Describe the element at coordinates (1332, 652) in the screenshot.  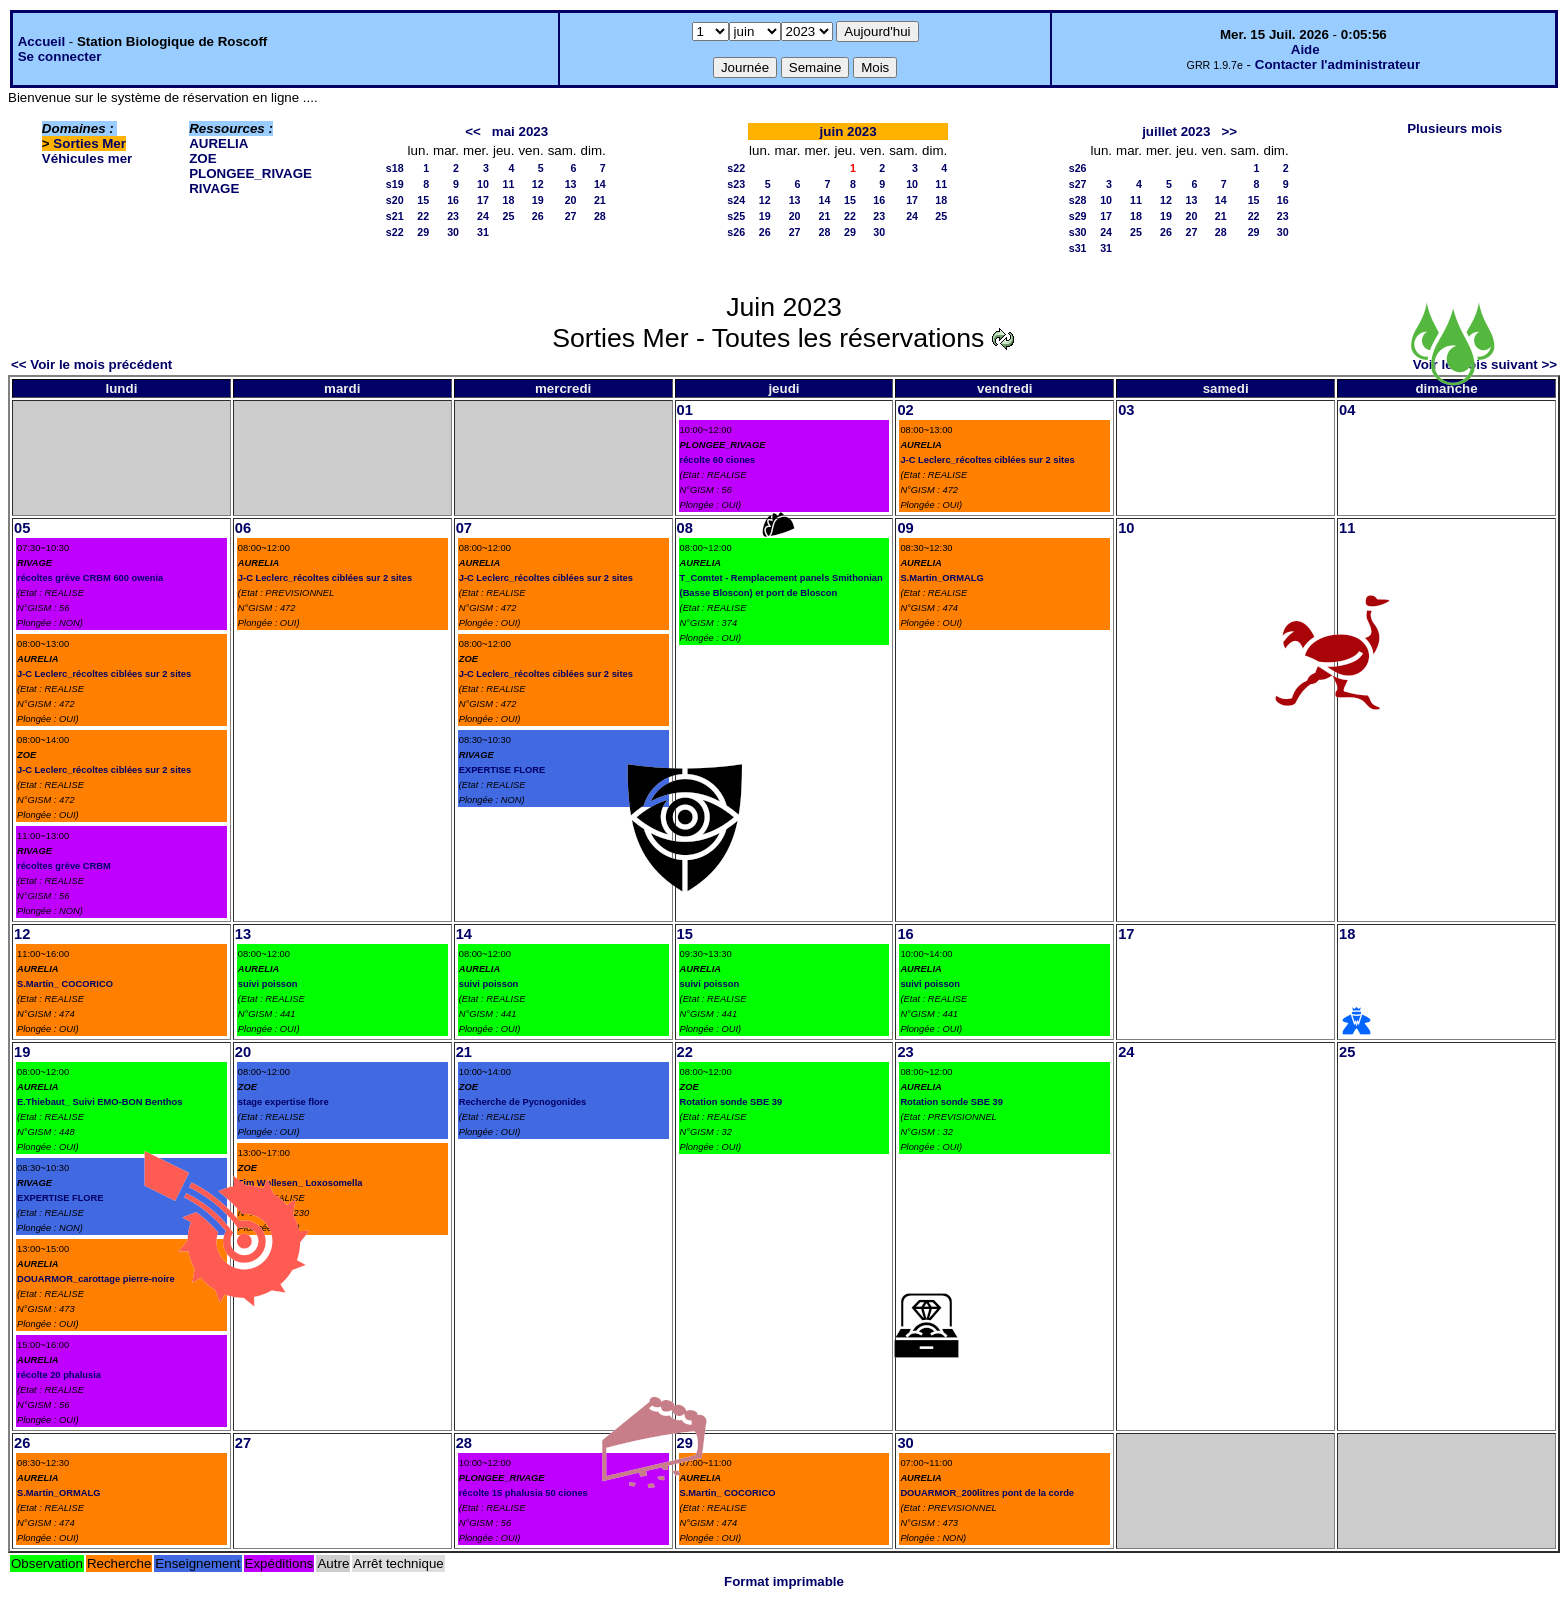
I see `ostrich character or animal in a game` at that location.